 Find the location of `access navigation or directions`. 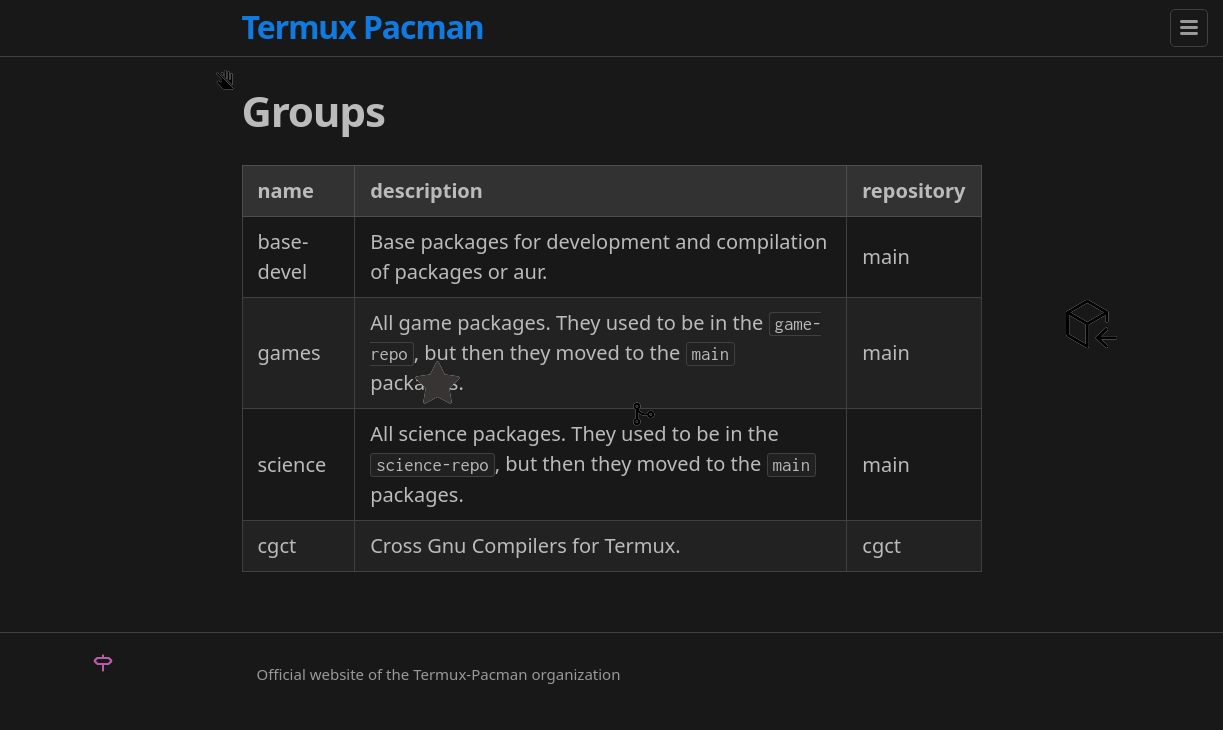

access navigation or directions is located at coordinates (103, 663).